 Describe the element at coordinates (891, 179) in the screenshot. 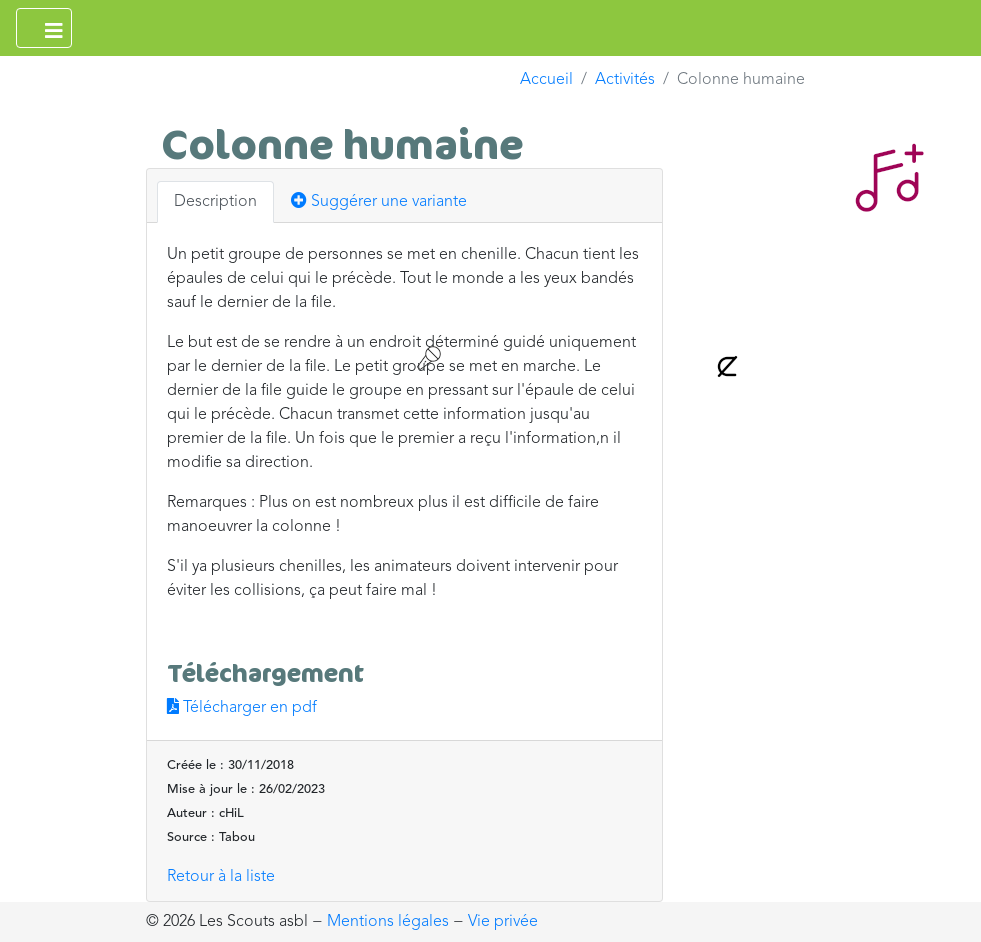

I see `add a new song to your library` at that location.